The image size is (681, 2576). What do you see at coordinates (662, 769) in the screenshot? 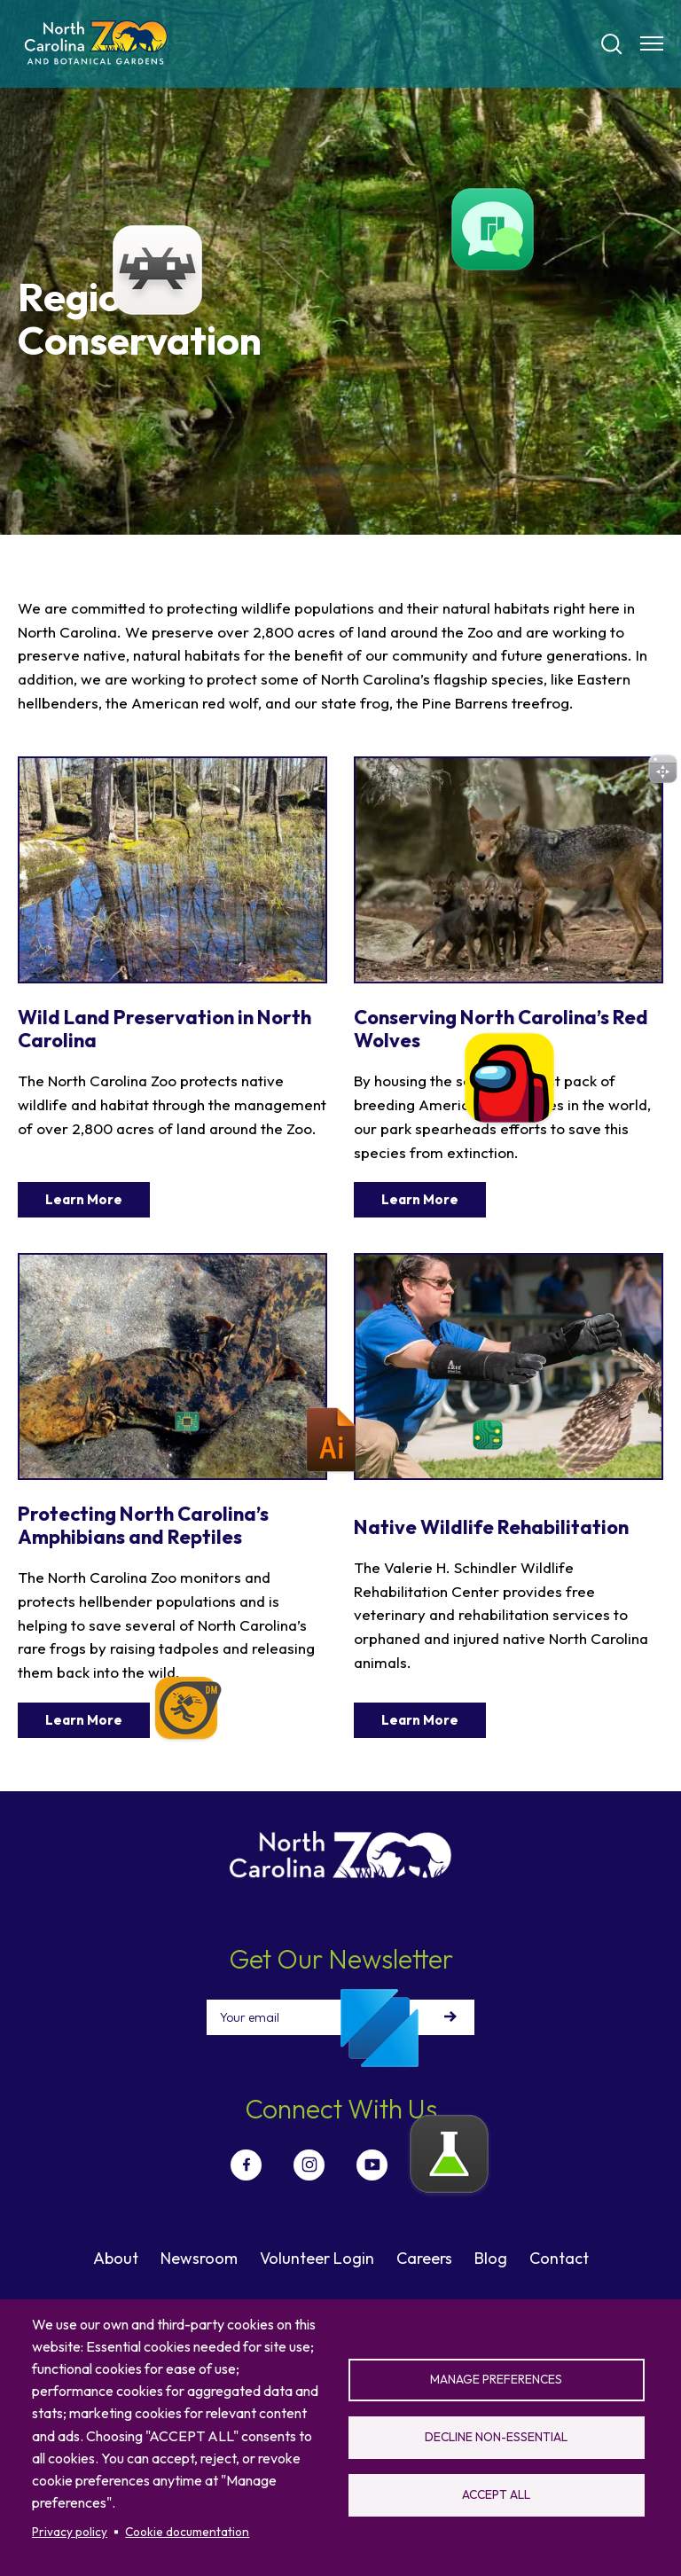
I see `window movement and positioning preferences` at bounding box center [662, 769].